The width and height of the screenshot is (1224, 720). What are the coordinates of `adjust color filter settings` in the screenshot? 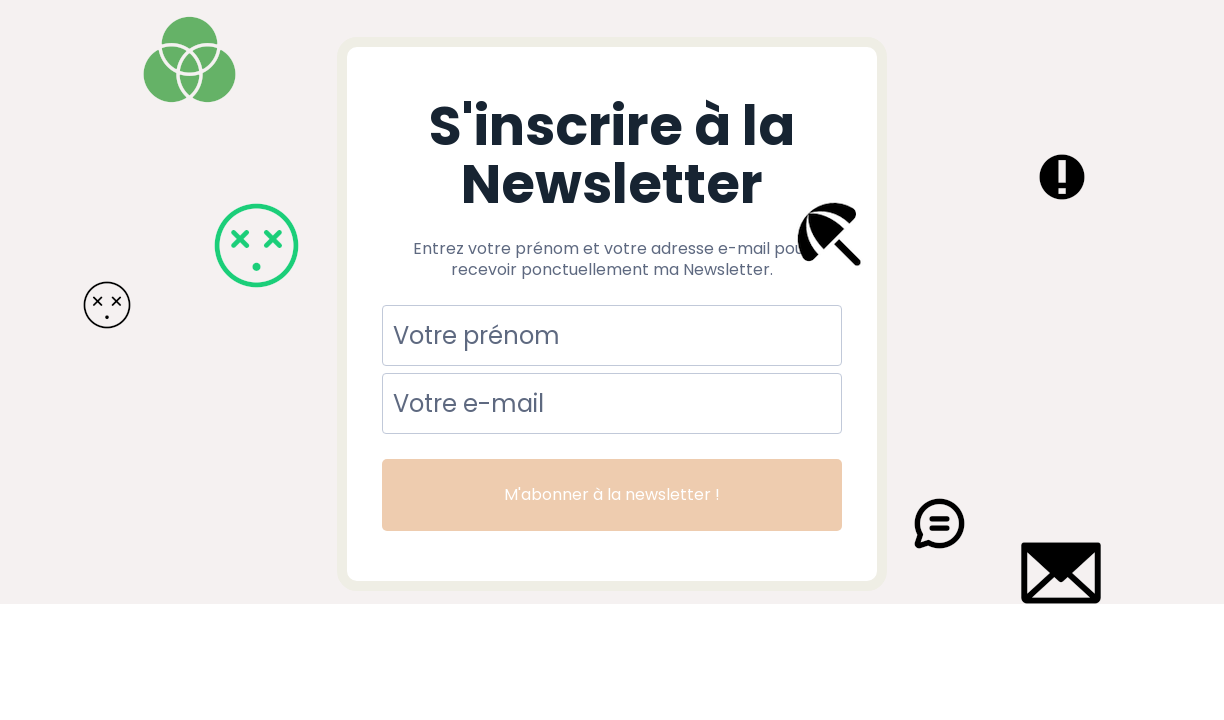 It's located at (189, 59).